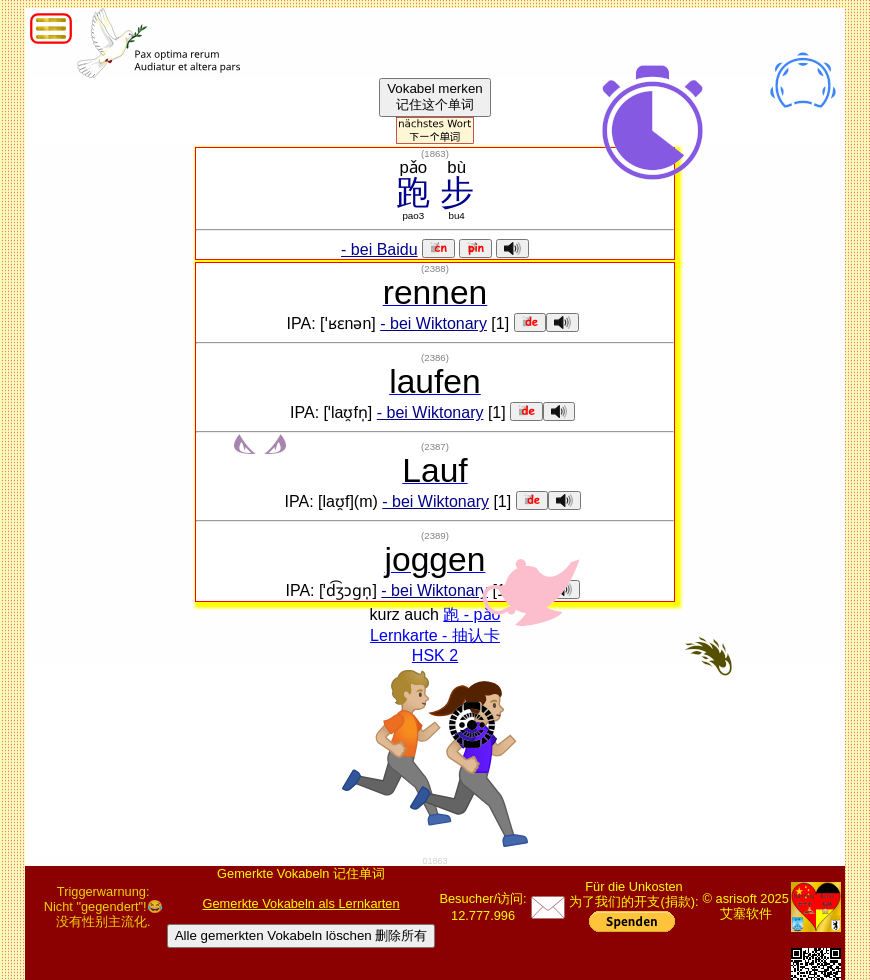 Image resolution: width=870 pixels, height=980 pixels. Describe the element at coordinates (708, 657) in the screenshot. I see `indicates a speed boost or acceleration power-up` at that location.